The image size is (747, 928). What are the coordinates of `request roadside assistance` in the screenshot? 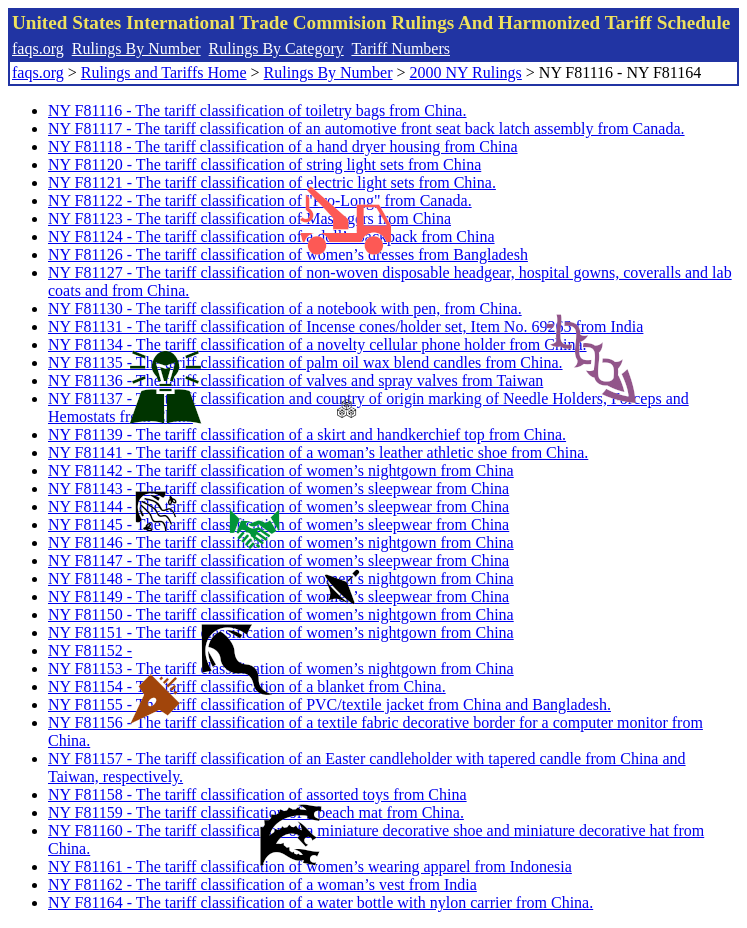 It's located at (345, 220).